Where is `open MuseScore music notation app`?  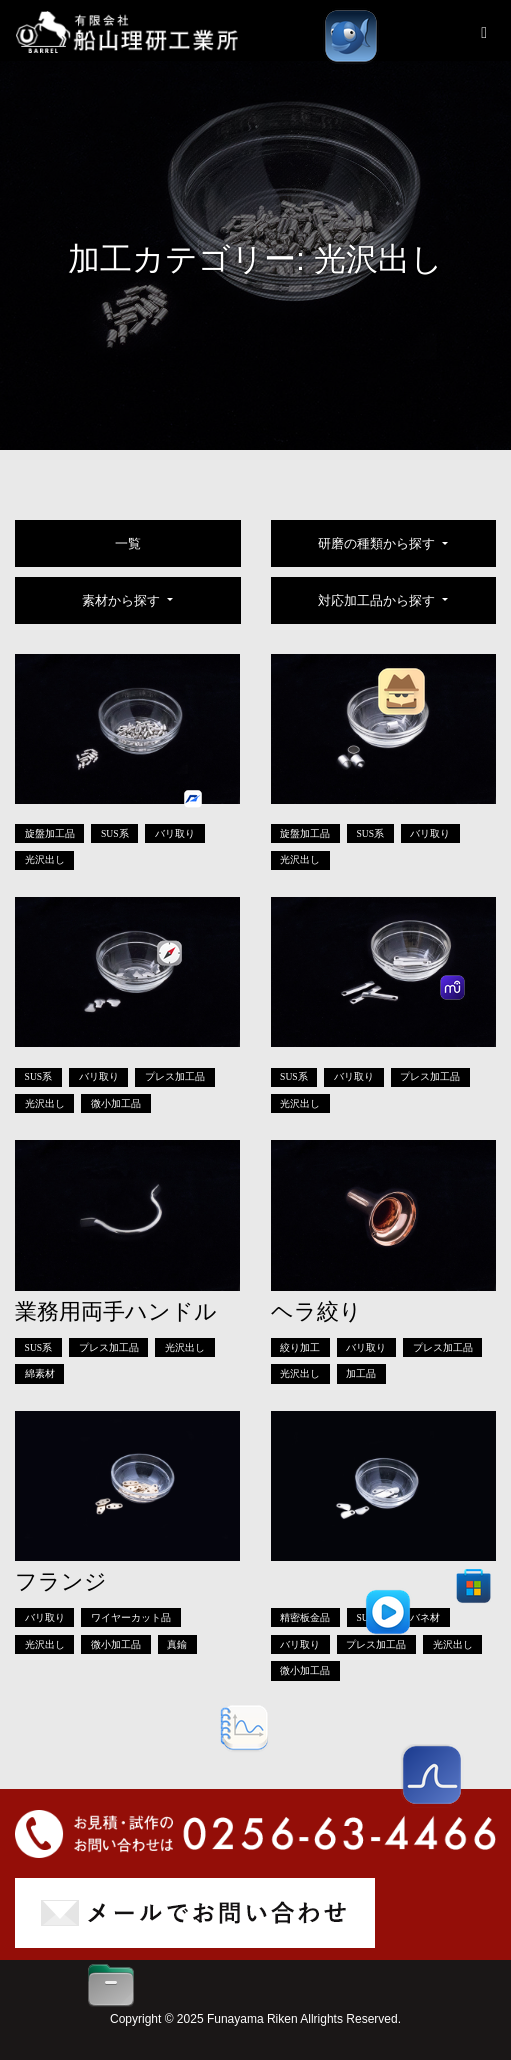 open MuseScore music notation app is located at coordinates (452, 987).